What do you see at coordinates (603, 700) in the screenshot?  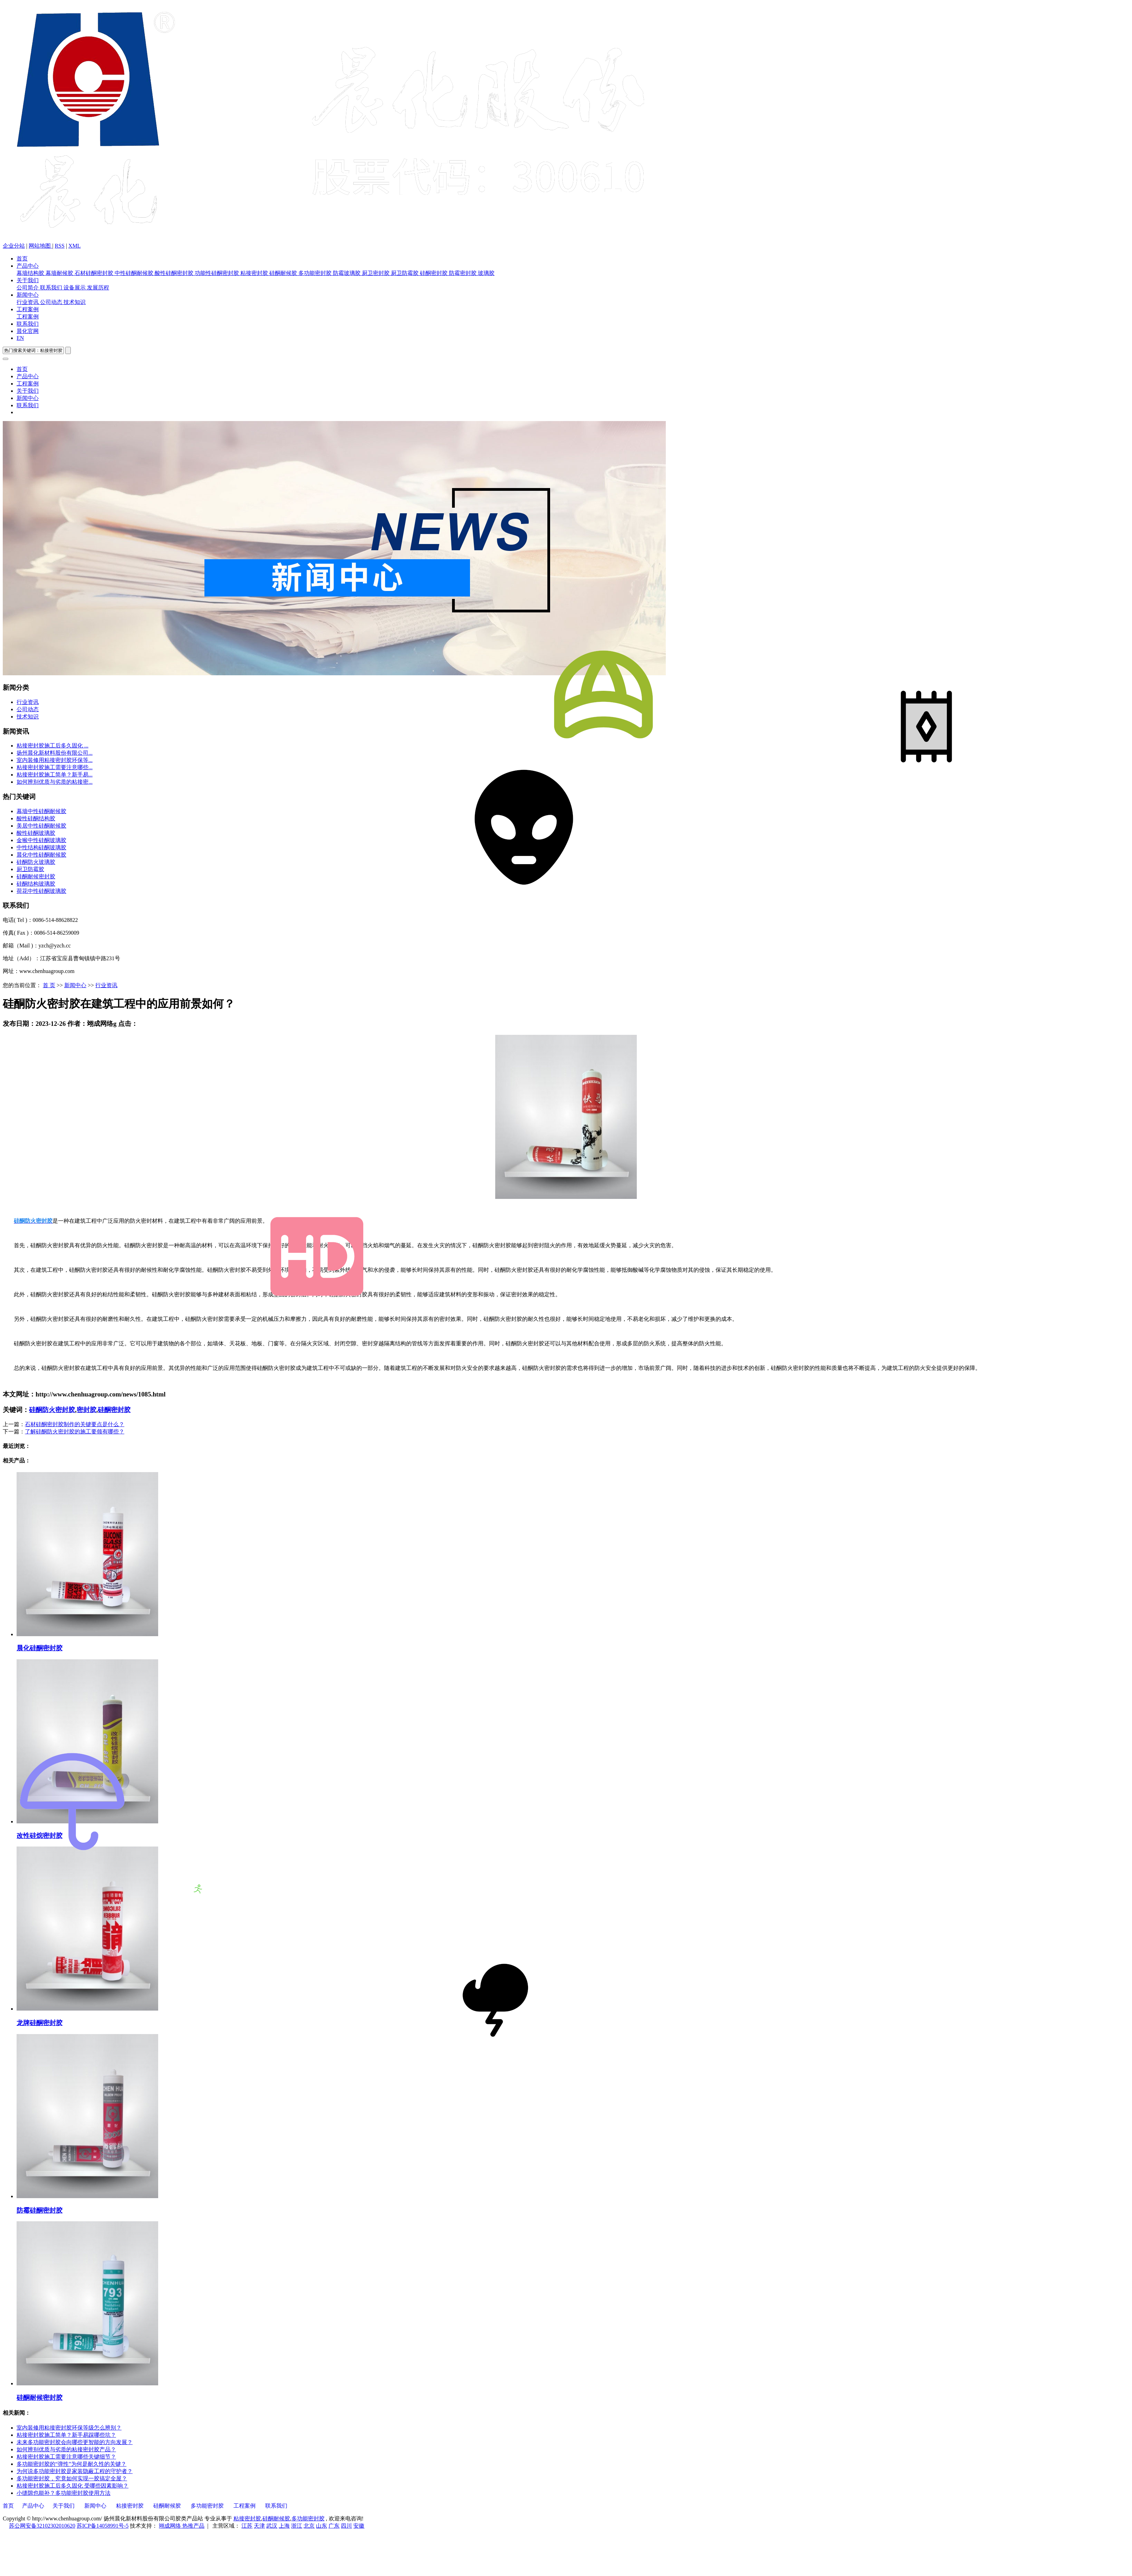 I see `browse hats or headwear category` at bounding box center [603, 700].